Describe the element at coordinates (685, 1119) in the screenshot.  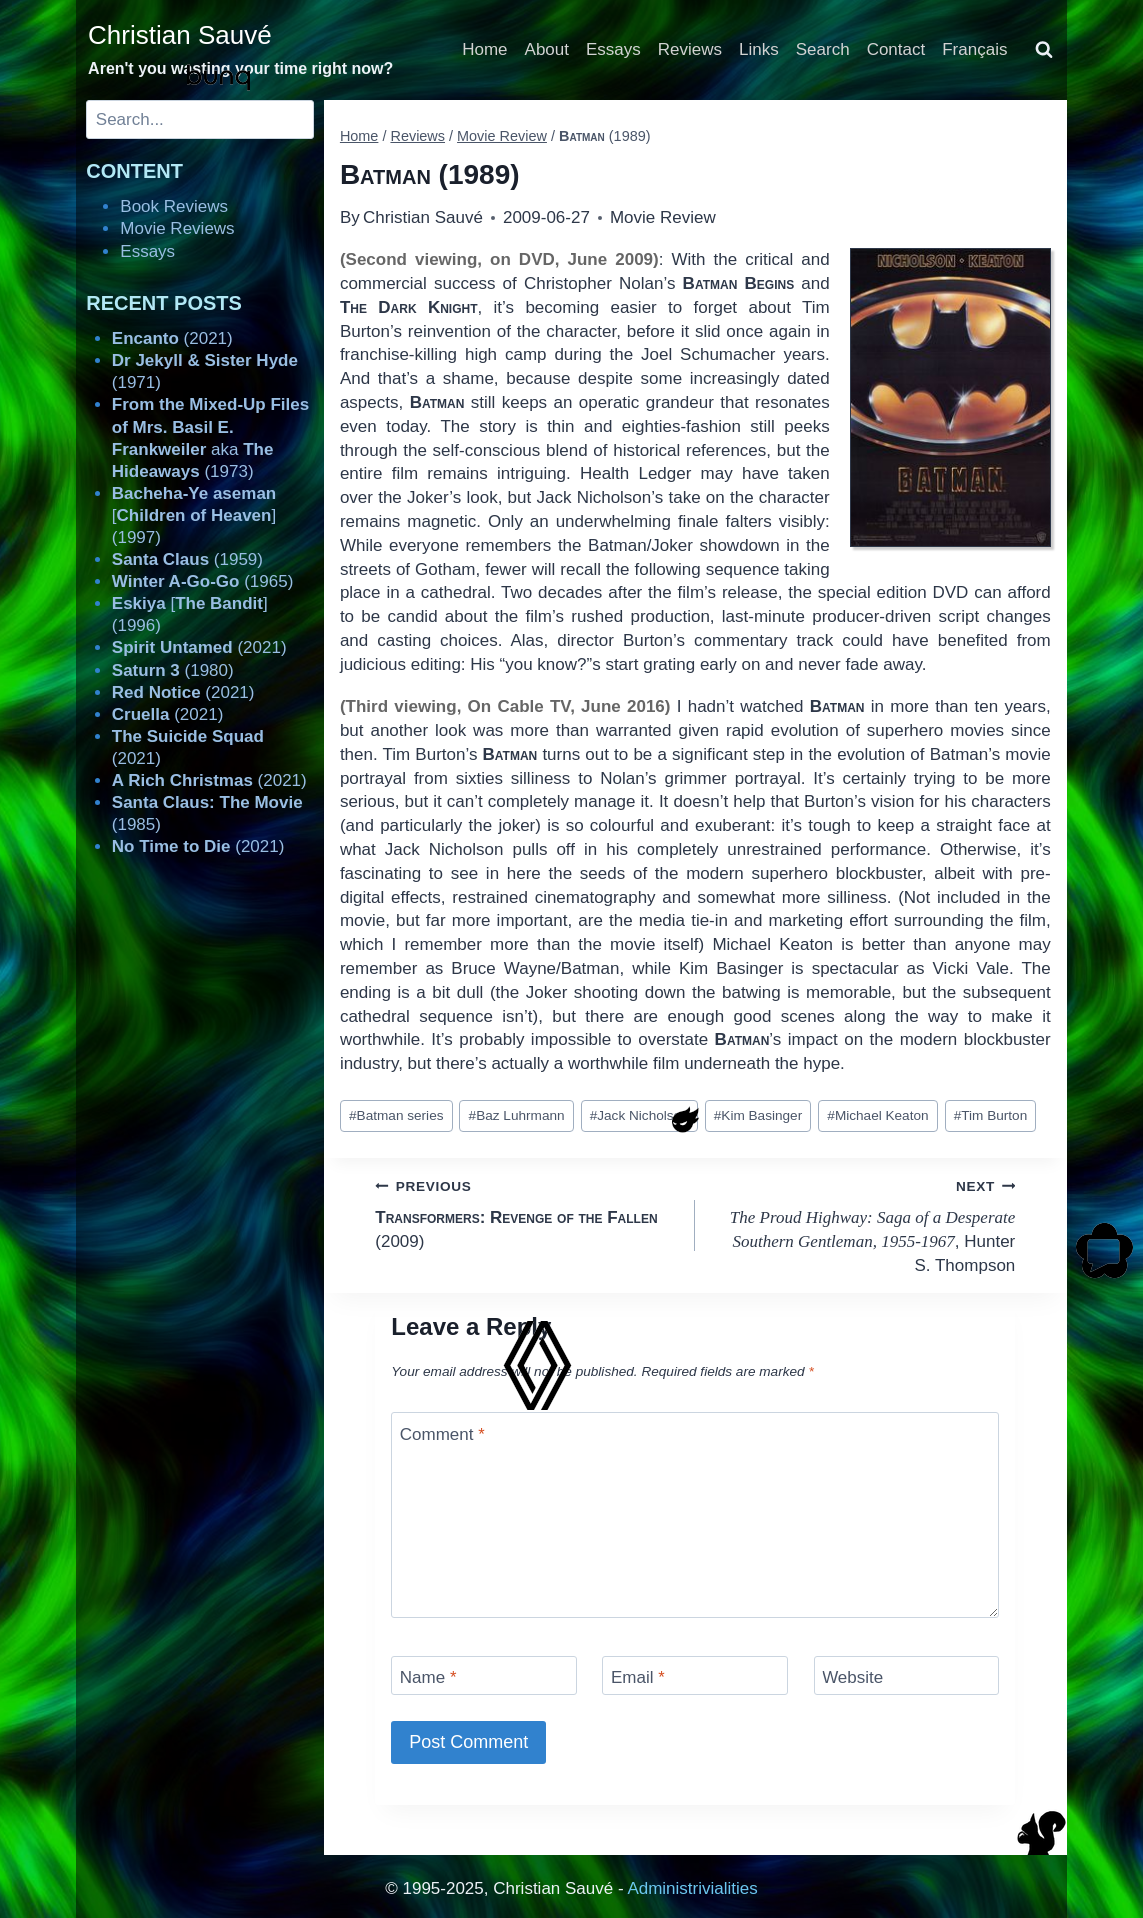
I see `visit zcool creative platform` at that location.